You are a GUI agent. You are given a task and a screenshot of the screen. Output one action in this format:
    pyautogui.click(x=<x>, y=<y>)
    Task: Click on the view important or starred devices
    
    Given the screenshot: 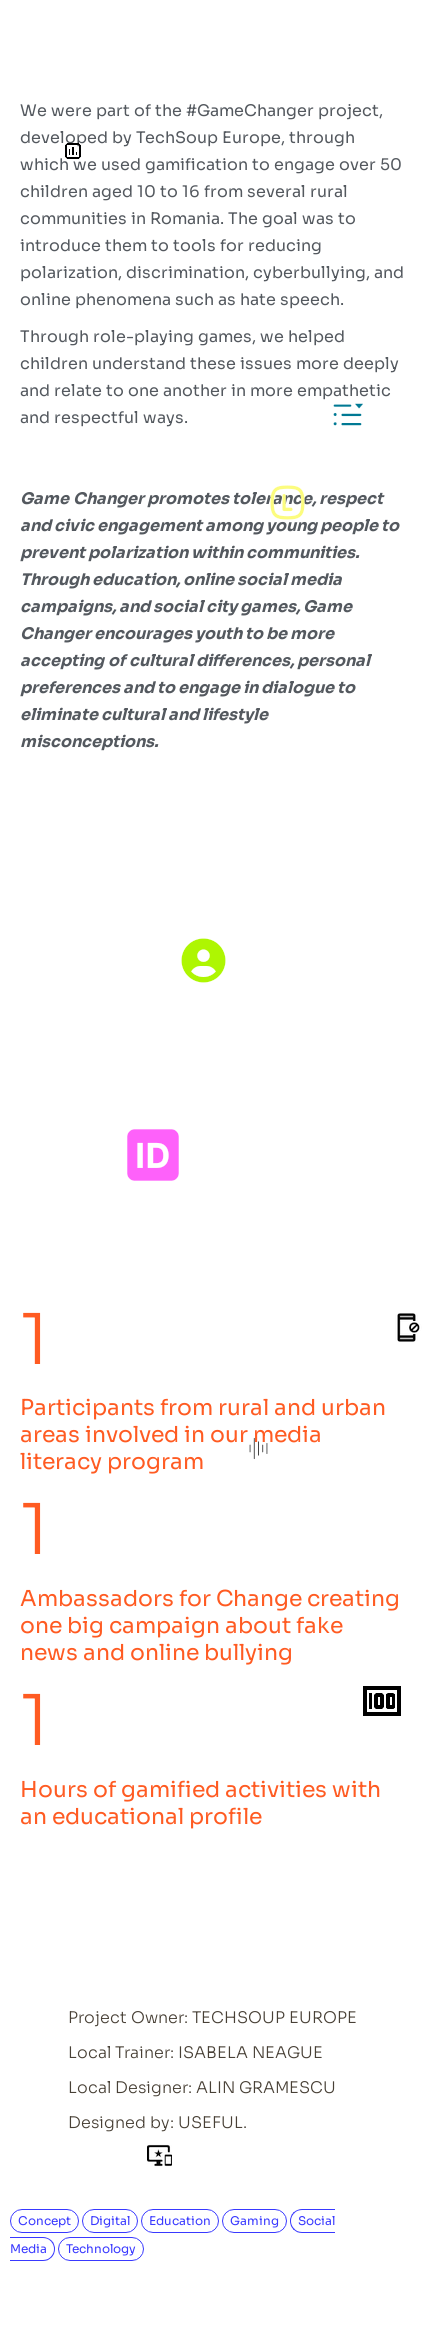 What is the action you would take?
    pyautogui.click(x=159, y=2155)
    